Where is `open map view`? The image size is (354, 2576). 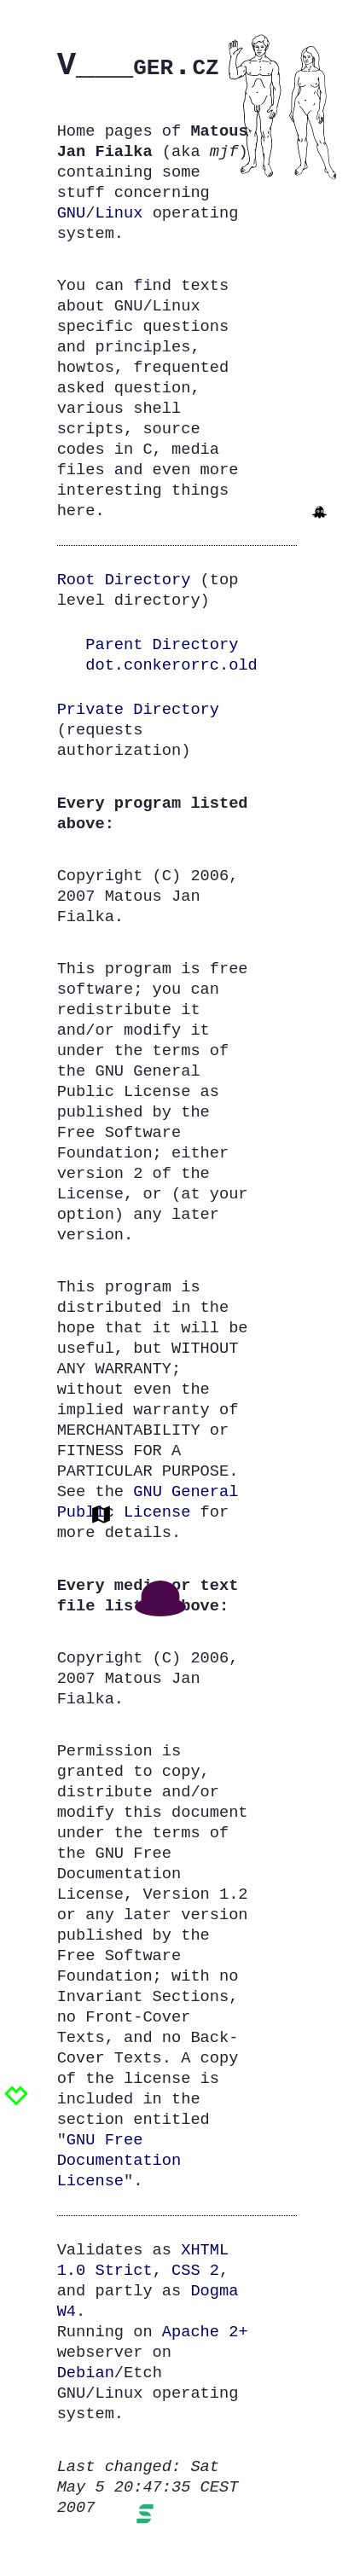 open map view is located at coordinates (101, 1514).